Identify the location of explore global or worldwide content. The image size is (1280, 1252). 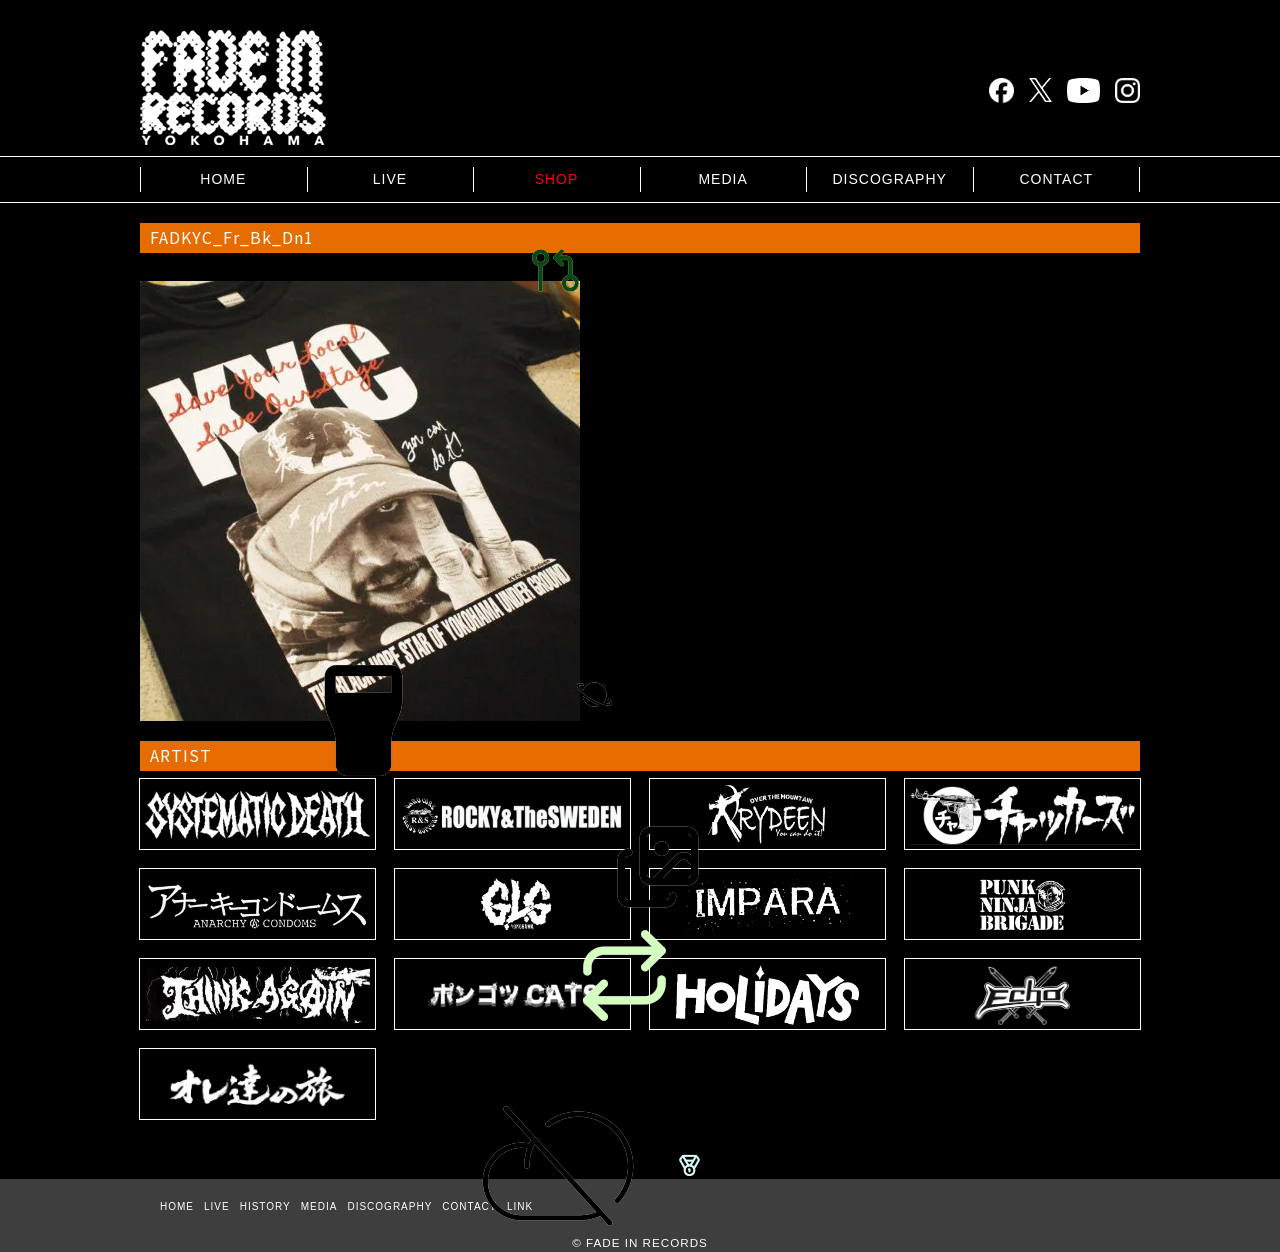
(594, 694).